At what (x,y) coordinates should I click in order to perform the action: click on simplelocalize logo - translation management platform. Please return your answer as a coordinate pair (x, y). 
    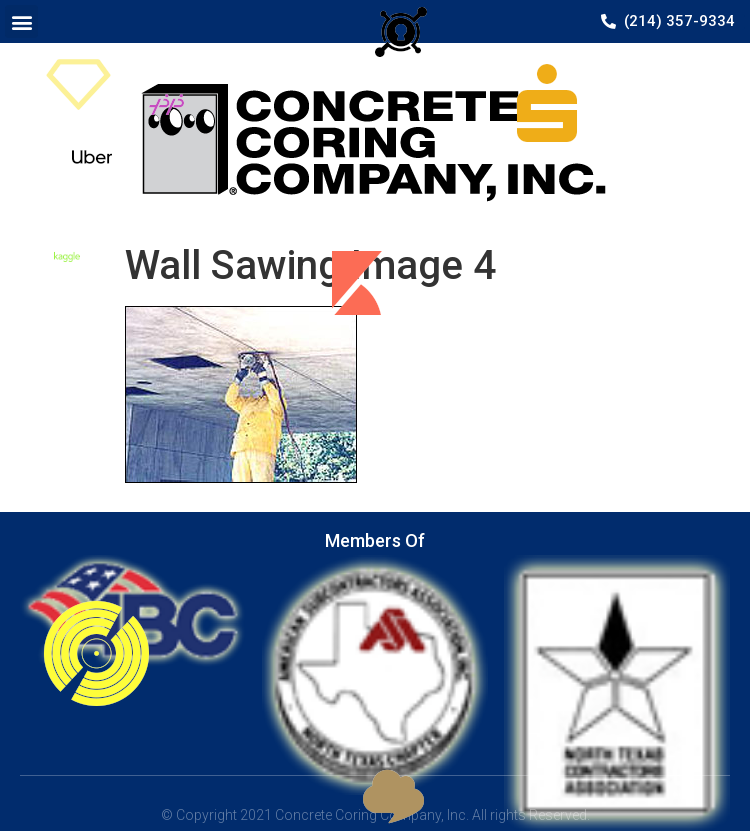
    Looking at the image, I should click on (393, 796).